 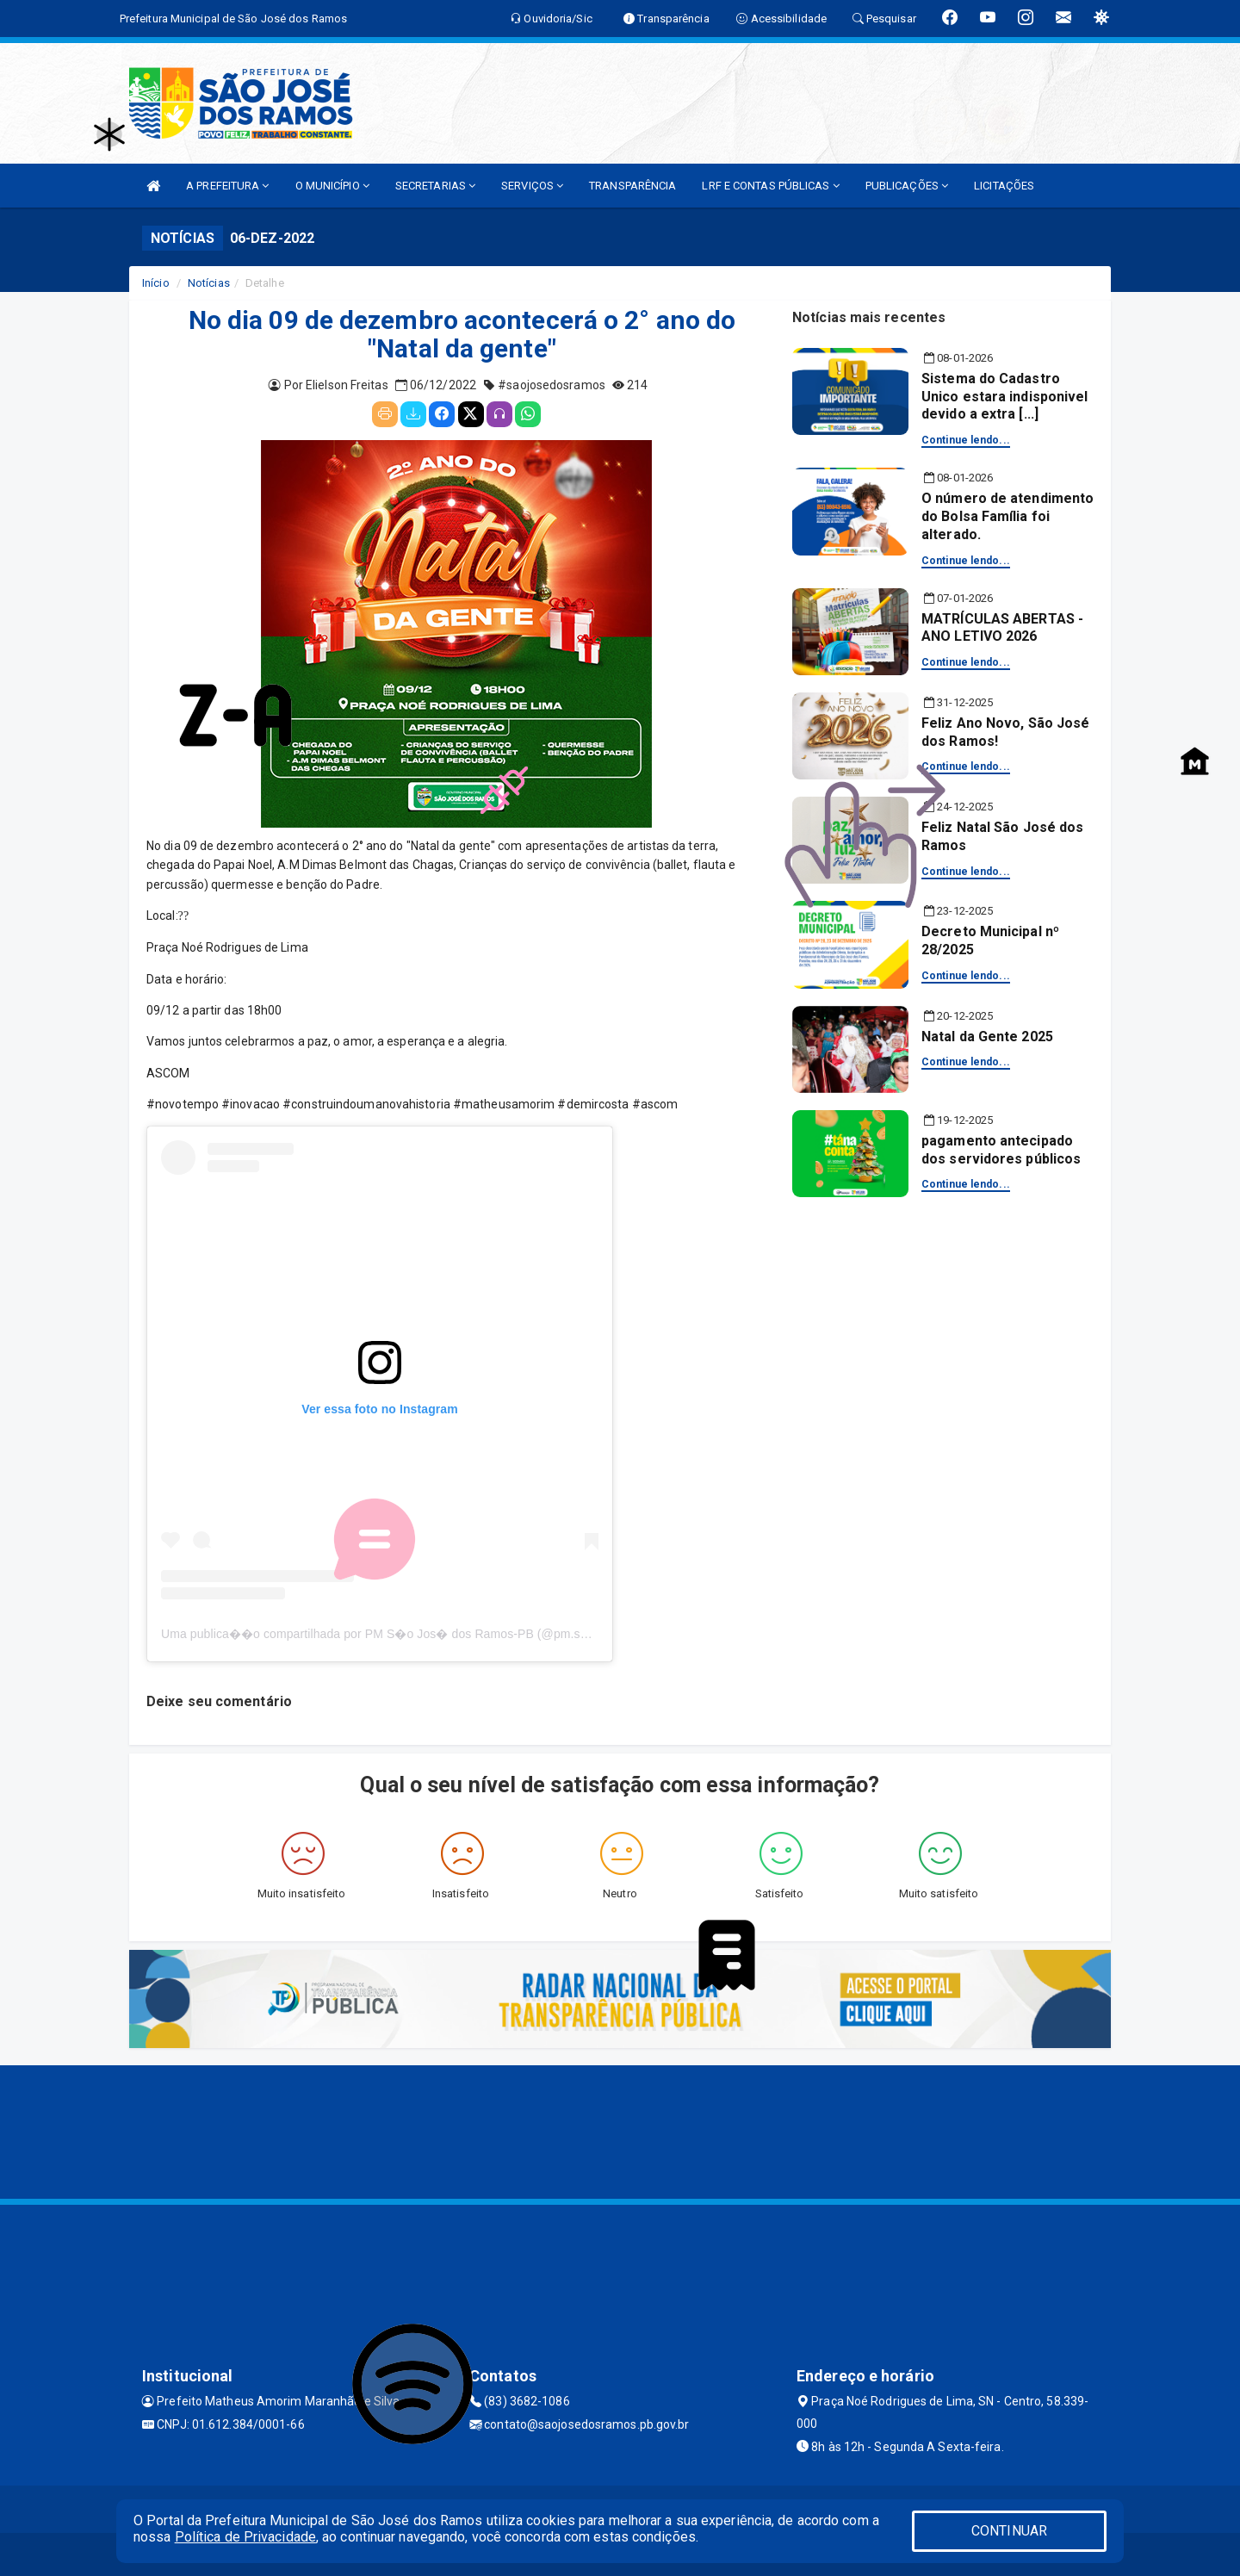 I want to click on indicates a required field in a form, so click(x=109, y=134).